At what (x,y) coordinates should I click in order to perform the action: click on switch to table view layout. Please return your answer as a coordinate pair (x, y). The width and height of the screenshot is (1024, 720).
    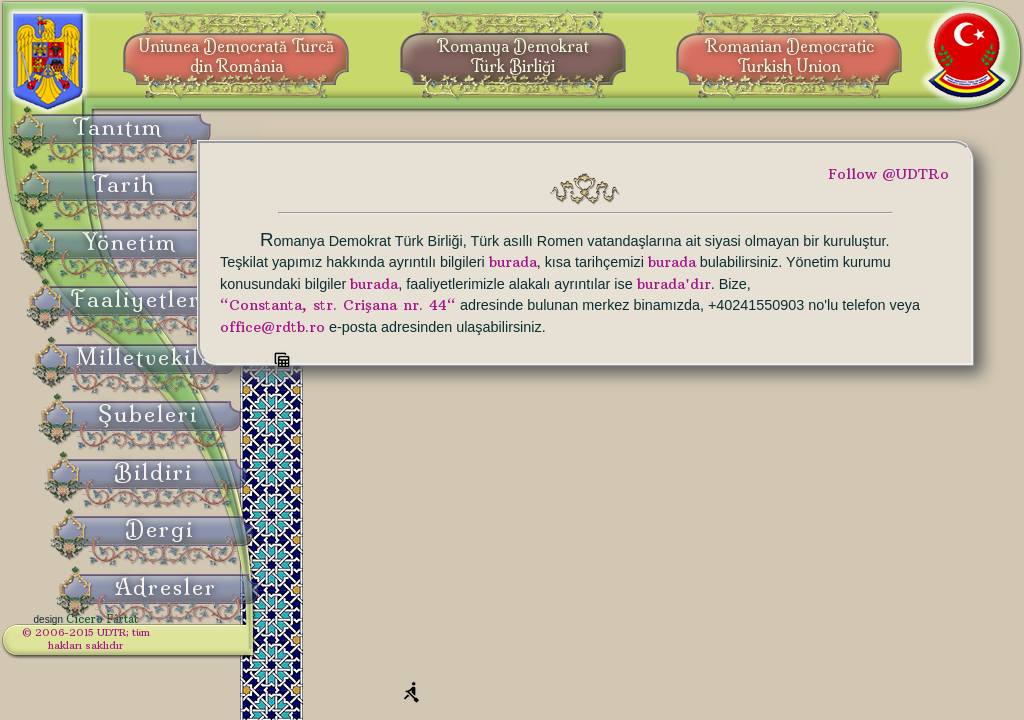
    Looking at the image, I should click on (282, 360).